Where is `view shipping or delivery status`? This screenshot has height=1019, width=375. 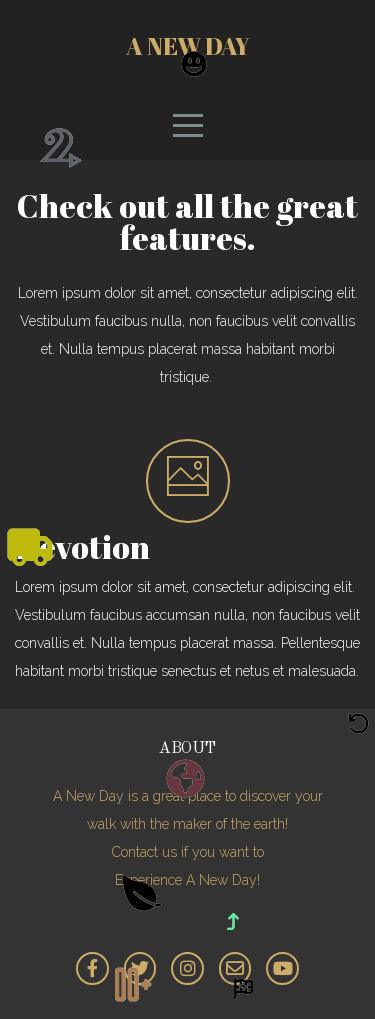
view shipping or delivery status is located at coordinates (30, 546).